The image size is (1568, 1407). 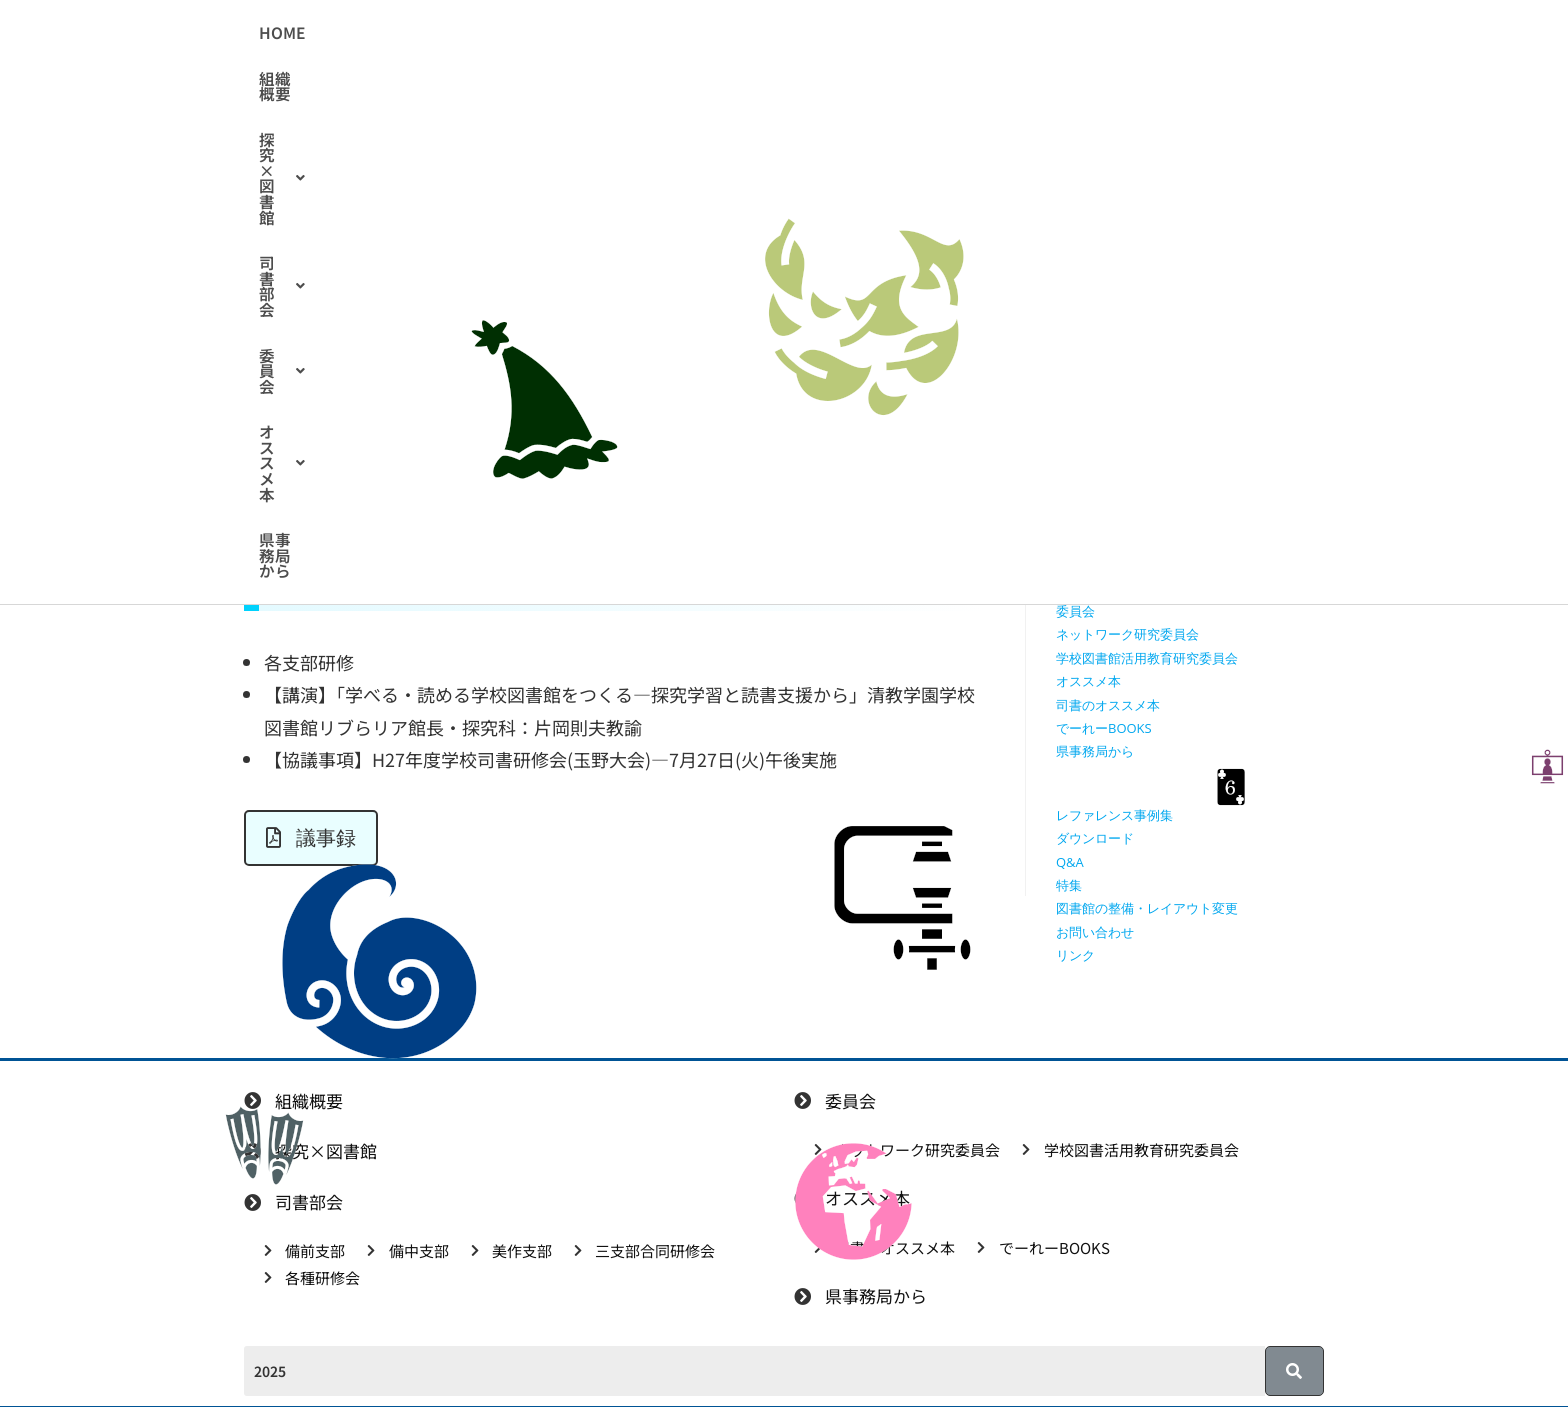 I want to click on access swimming or diving activities, so click(x=264, y=1145).